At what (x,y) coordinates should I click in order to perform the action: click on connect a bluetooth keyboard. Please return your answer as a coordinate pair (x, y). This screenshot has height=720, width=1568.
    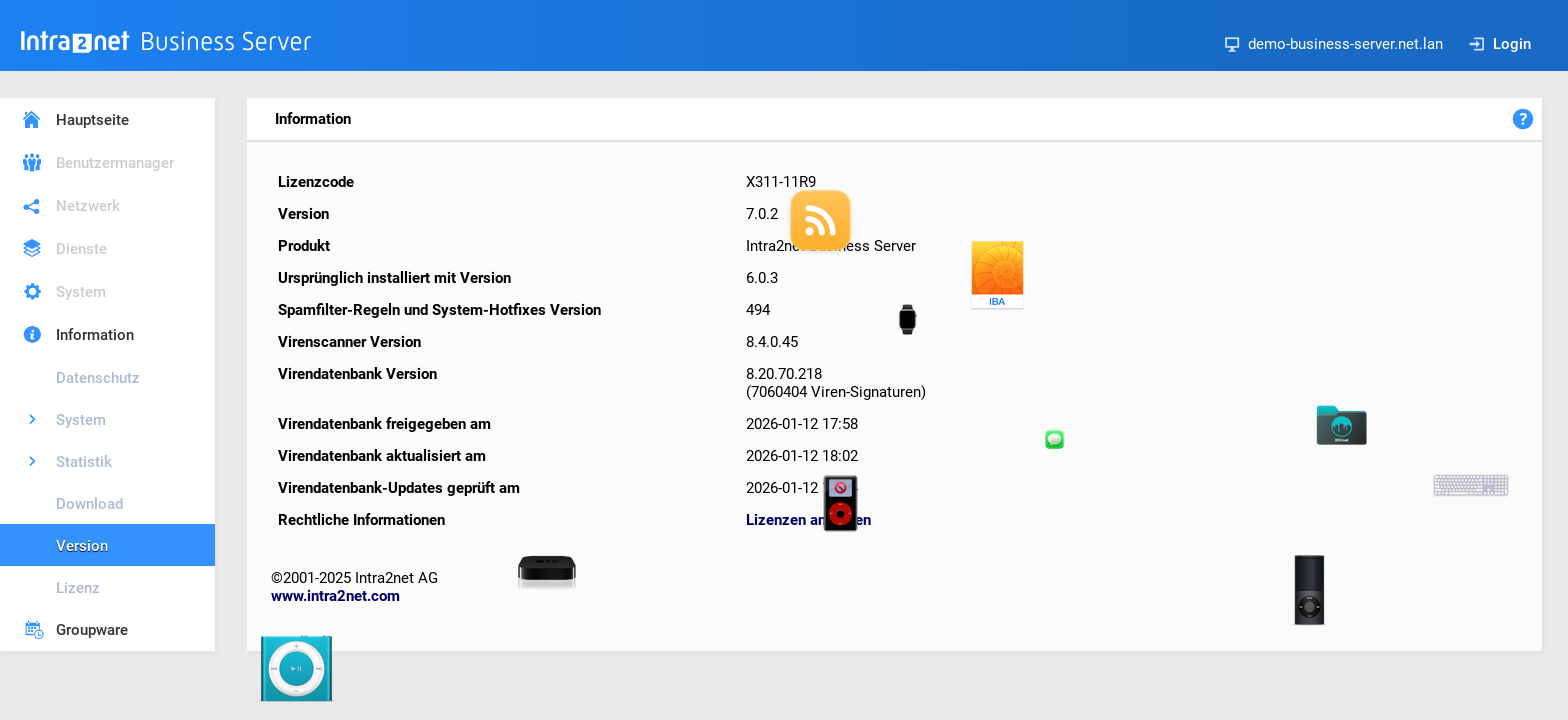
    Looking at the image, I should click on (1471, 485).